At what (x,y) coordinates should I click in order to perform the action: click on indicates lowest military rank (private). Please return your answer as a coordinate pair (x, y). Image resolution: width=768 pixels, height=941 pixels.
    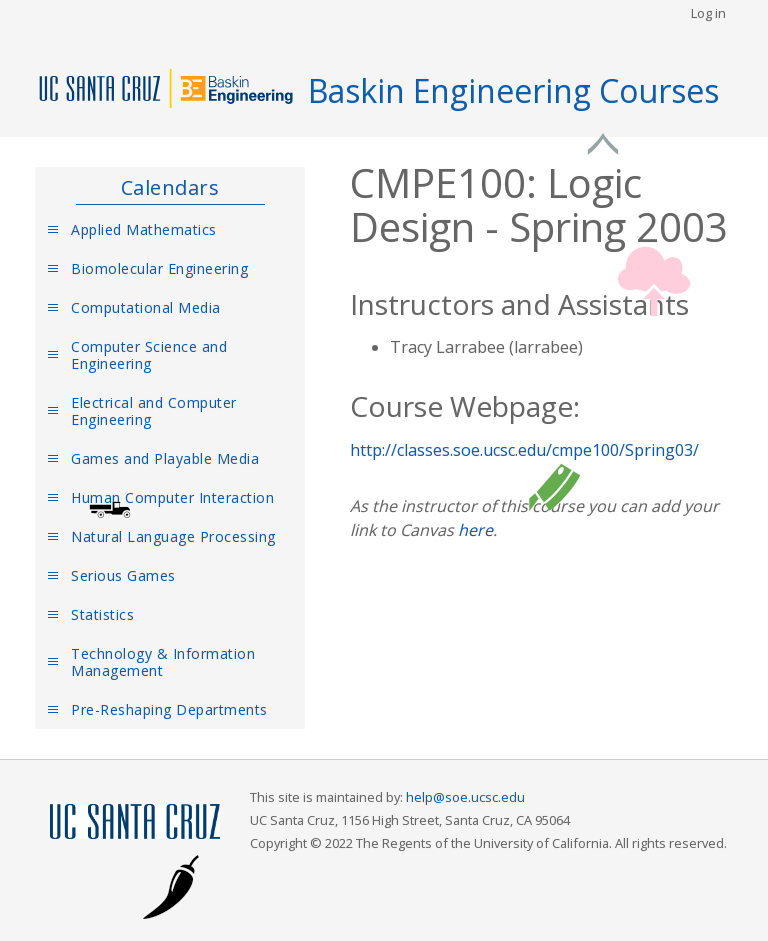
    Looking at the image, I should click on (603, 144).